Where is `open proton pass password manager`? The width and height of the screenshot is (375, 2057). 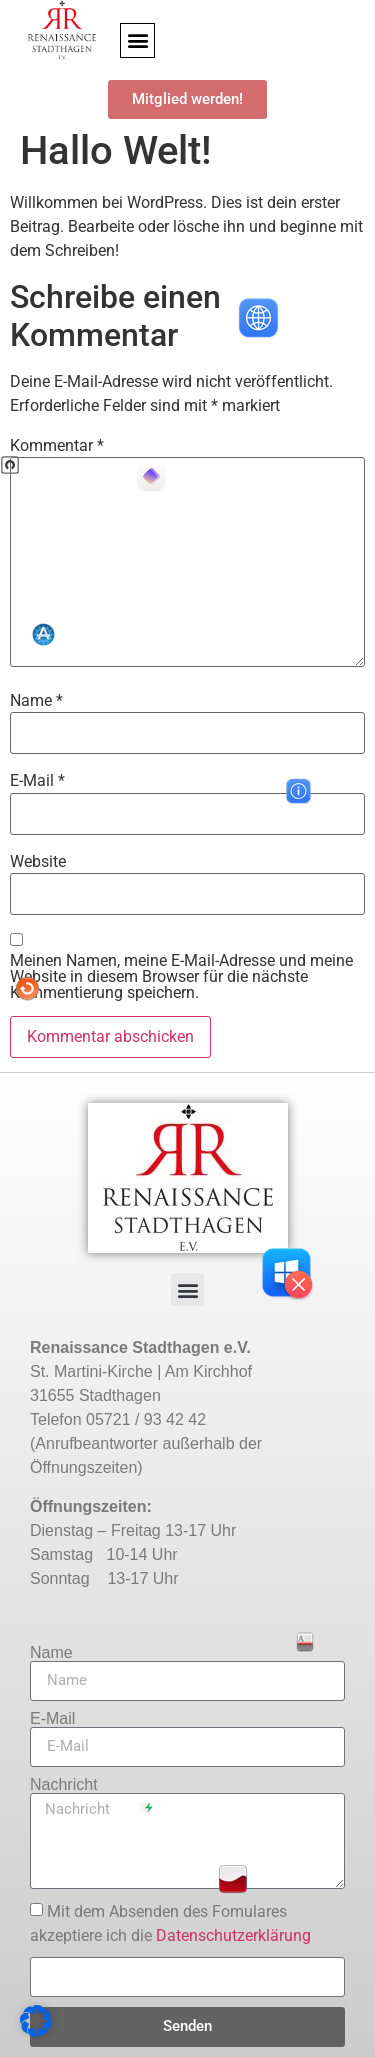
open proton pass password manager is located at coordinates (151, 476).